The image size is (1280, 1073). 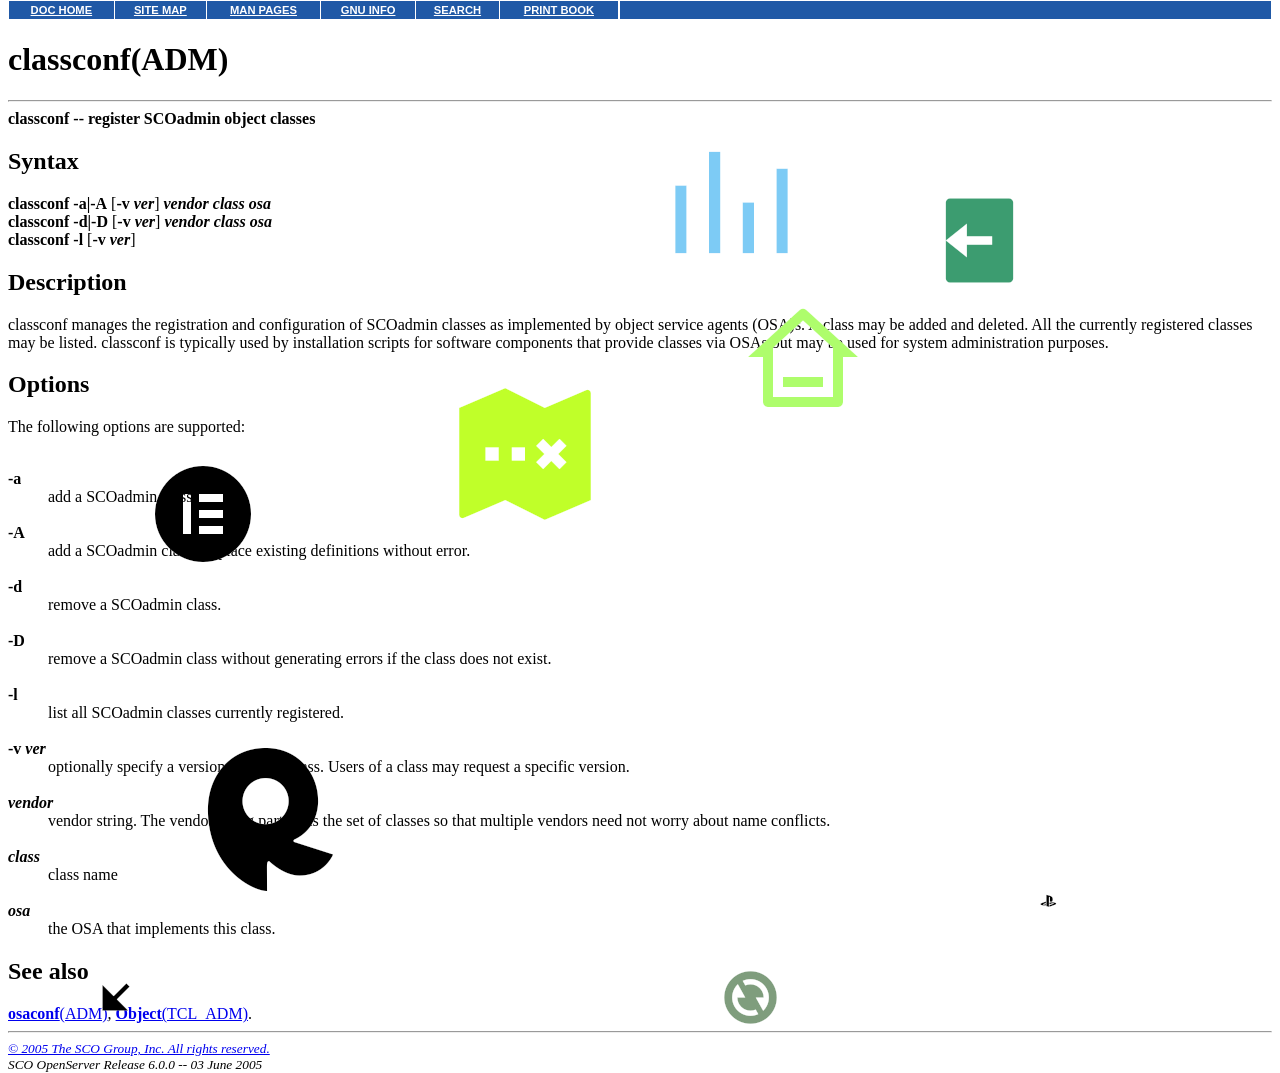 What do you see at coordinates (203, 514) in the screenshot?
I see `open Elementor website builder` at bounding box center [203, 514].